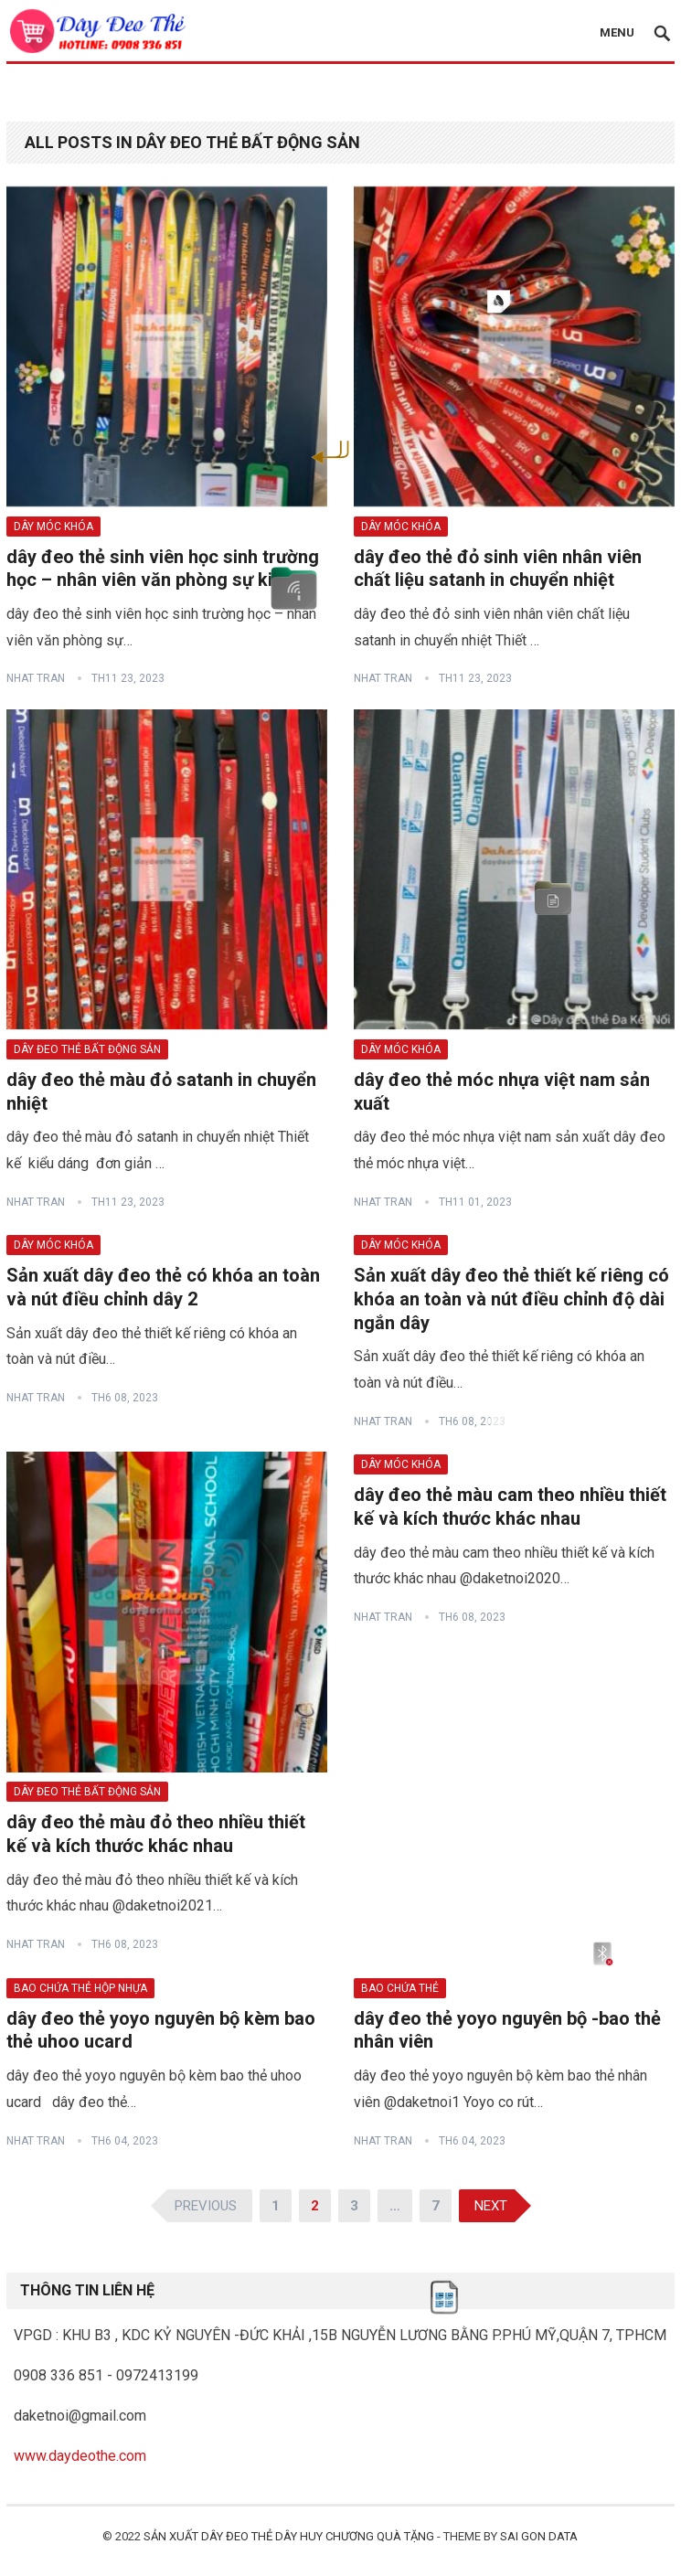 This screenshot has width=681, height=2576. I want to click on access your iMovie media library, so click(507, 1415).